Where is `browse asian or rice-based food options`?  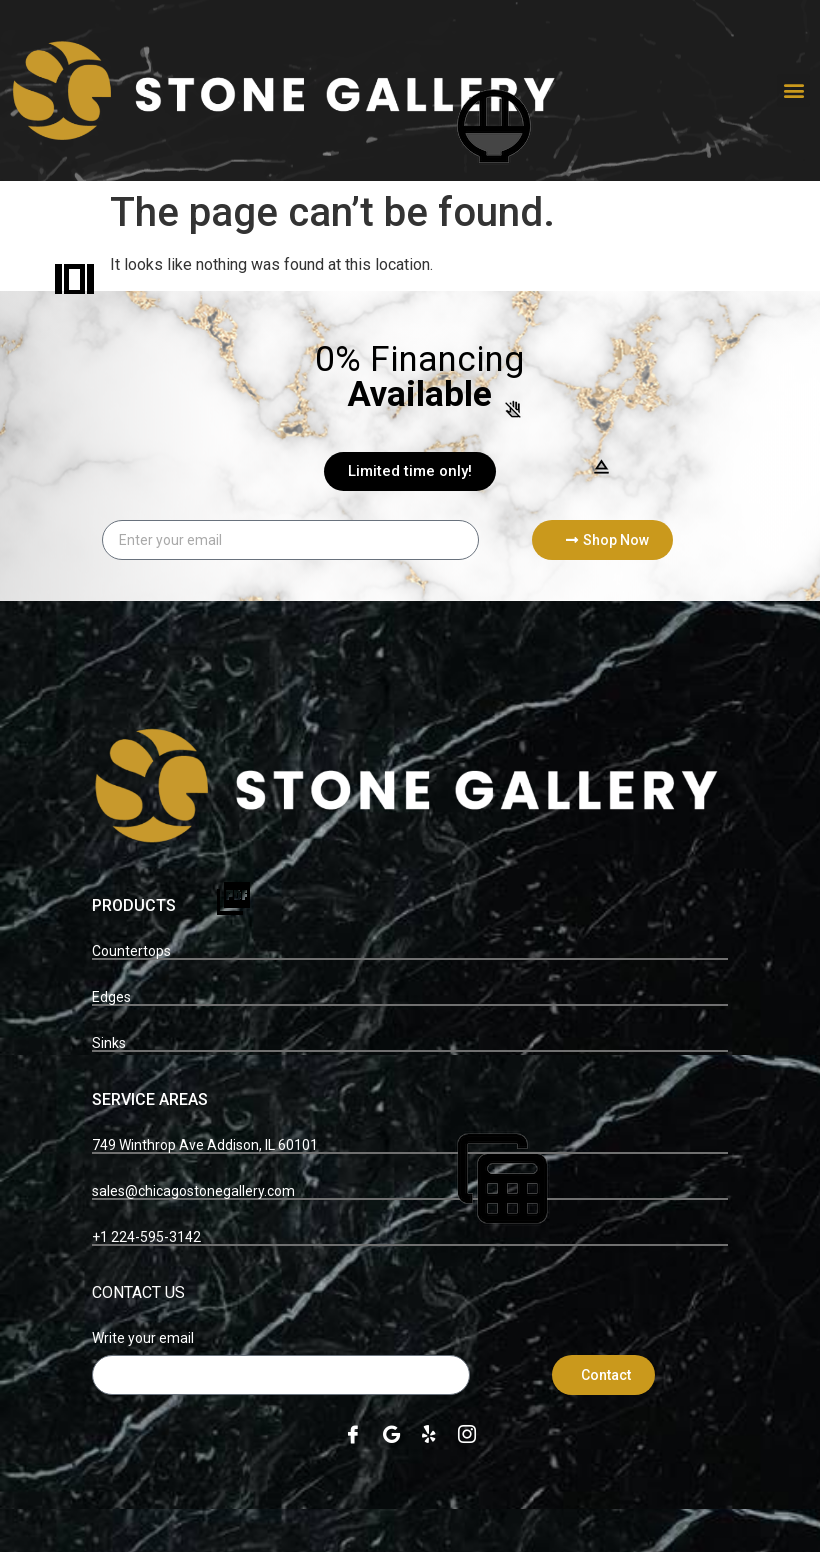
browse asian or rice-based food options is located at coordinates (494, 126).